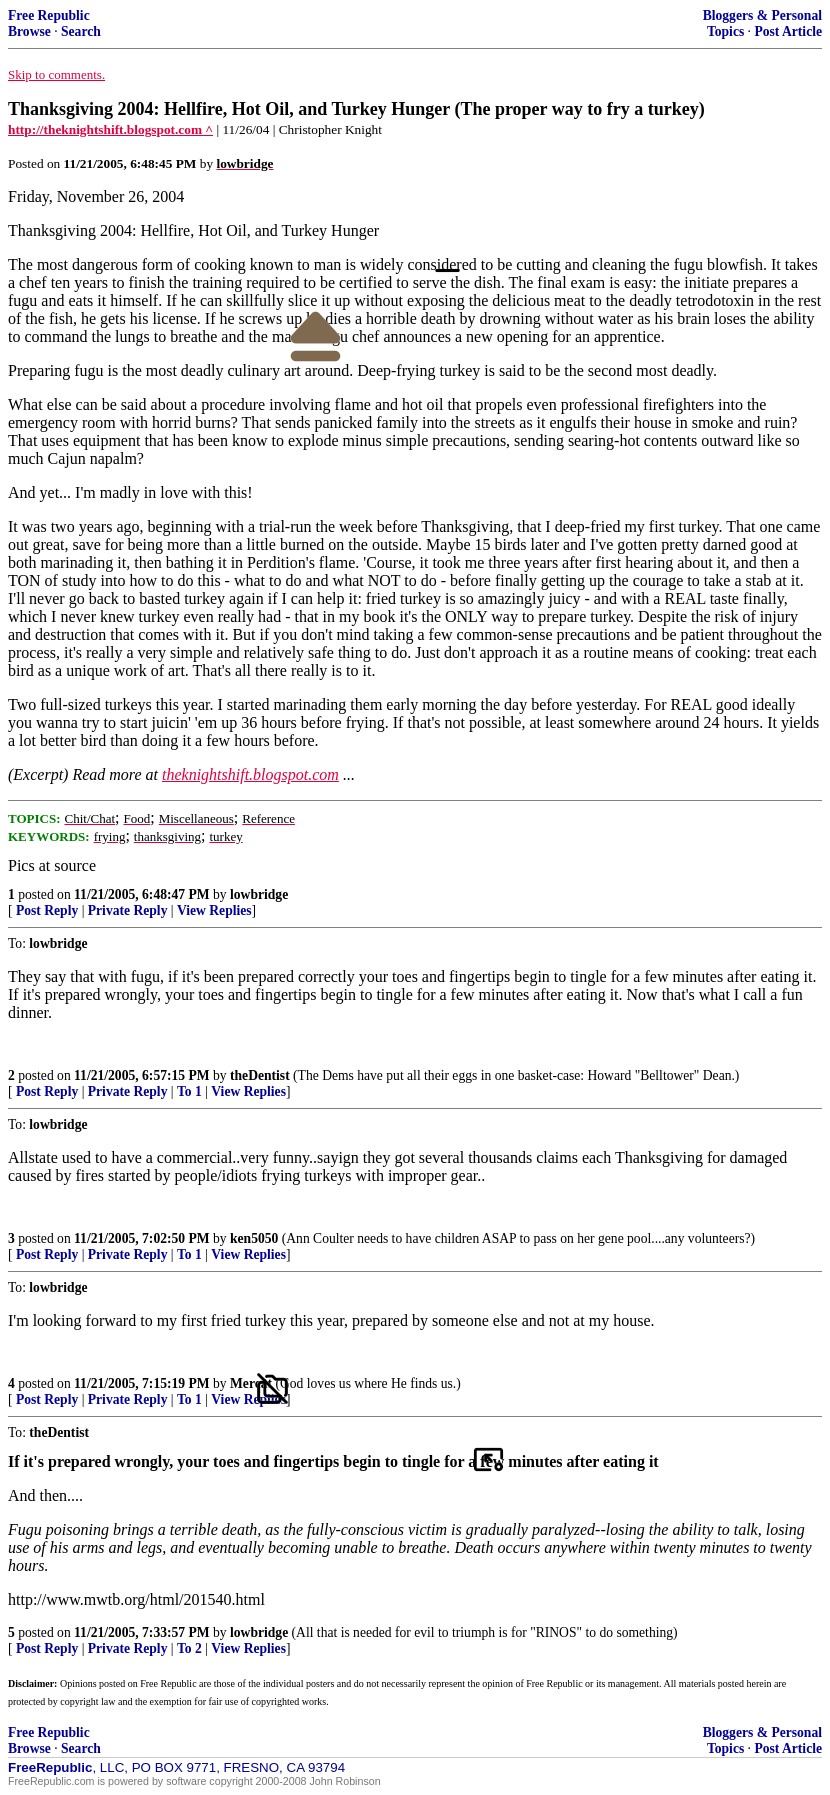 Image resolution: width=830 pixels, height=1795 pixels. Describe the element at coordinates (447, 270) in the screenshot. I see `decrease quantity or value` at that location.